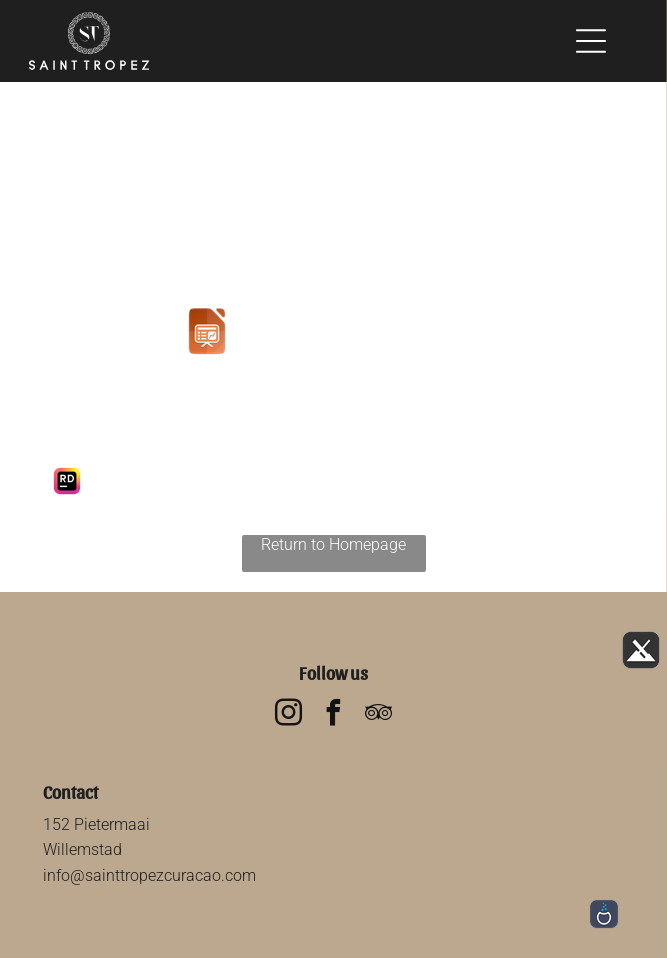 The height and width of the screenshot is (958, 667). What do you see at coordinates (641, 650) in the screenshot?
I see `launch mx linux application` at bounding box center [641, 650].